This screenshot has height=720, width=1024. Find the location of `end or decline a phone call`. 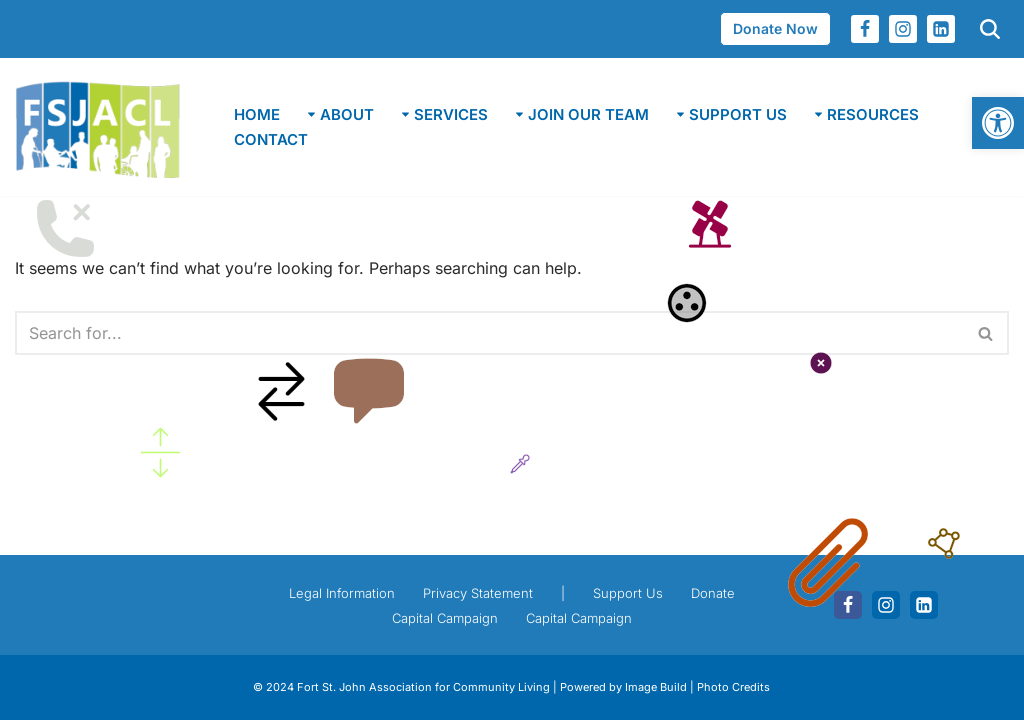

end or decline a phone call is located at coordinates (65, 228).